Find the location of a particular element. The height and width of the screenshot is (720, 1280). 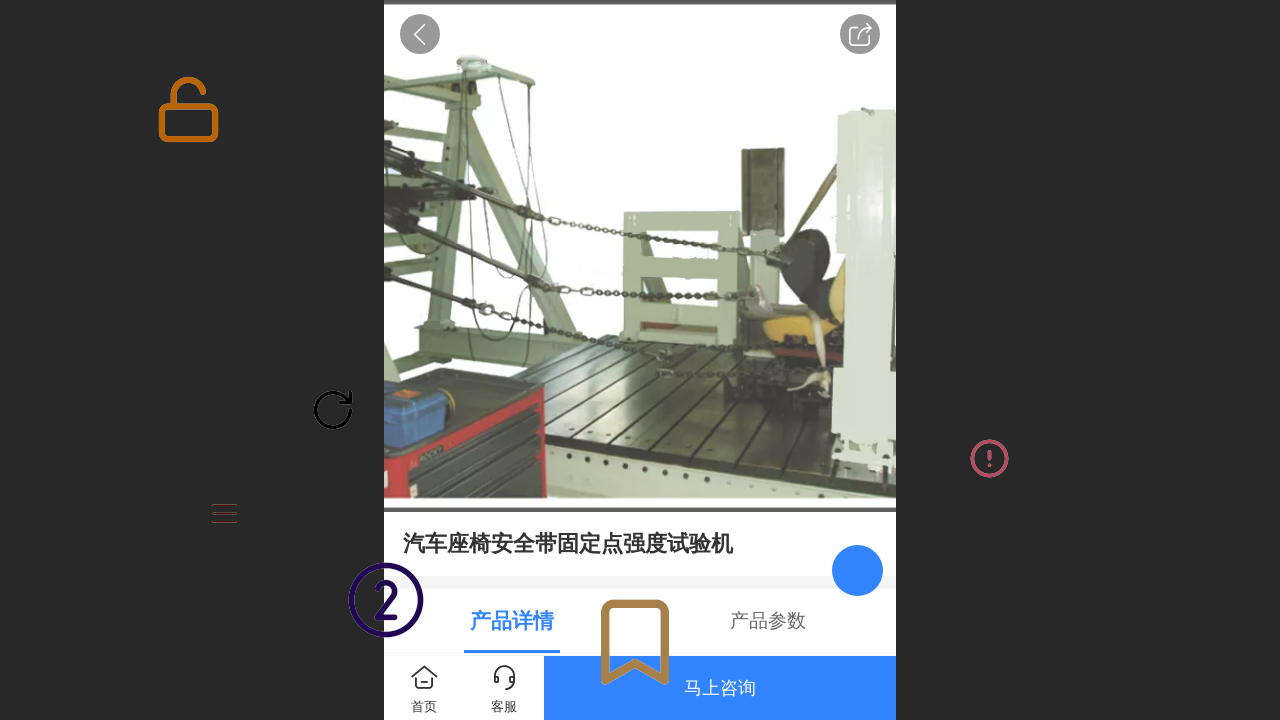

view items in list format is located at coordinates (224, 513).